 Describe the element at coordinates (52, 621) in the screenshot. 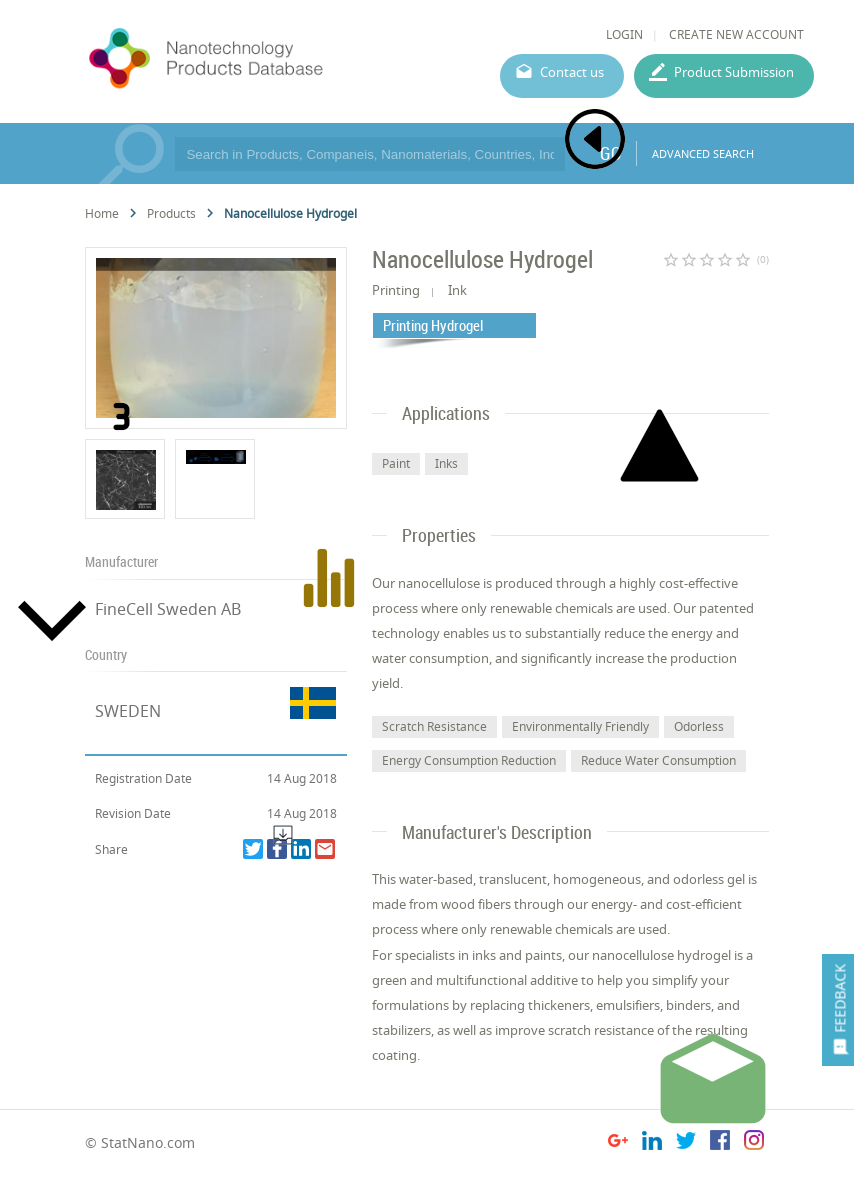

I see `expand a dropdown menu or section` at that location.